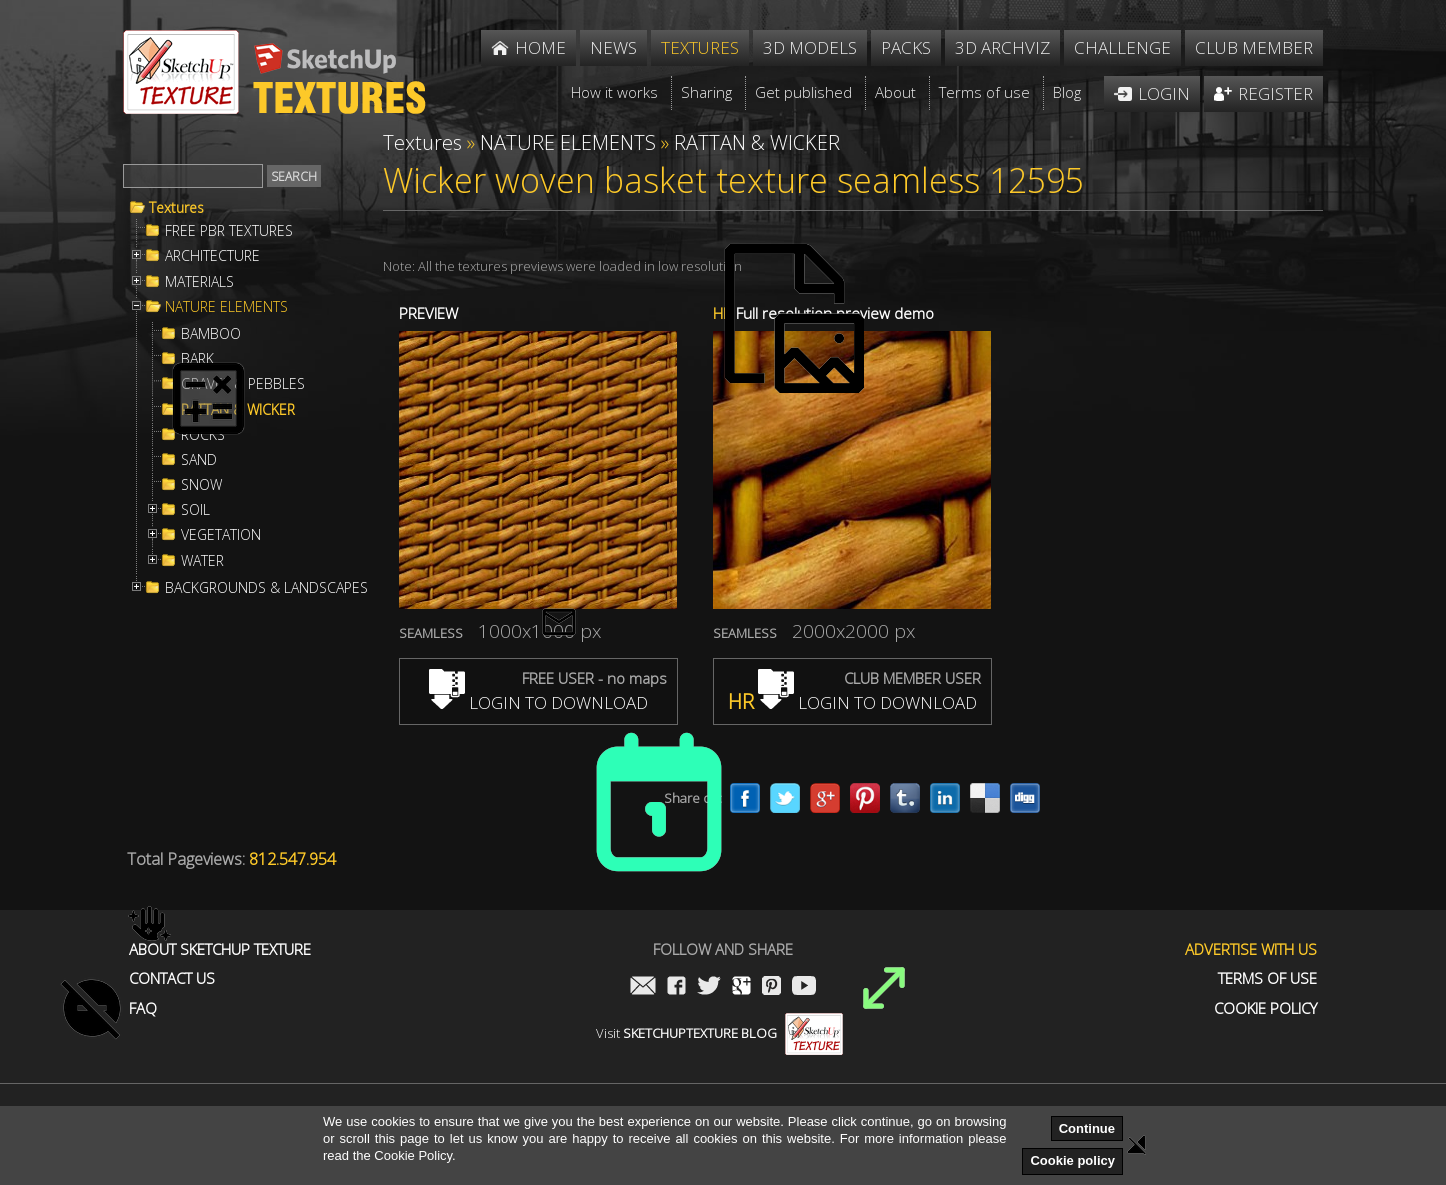 The height and width of the screenshot is (1185, 1446). What do you see at coordinates (659, 802) in the screenshot?
I see `view calendar or schedule` at bounding box center [659, 802].